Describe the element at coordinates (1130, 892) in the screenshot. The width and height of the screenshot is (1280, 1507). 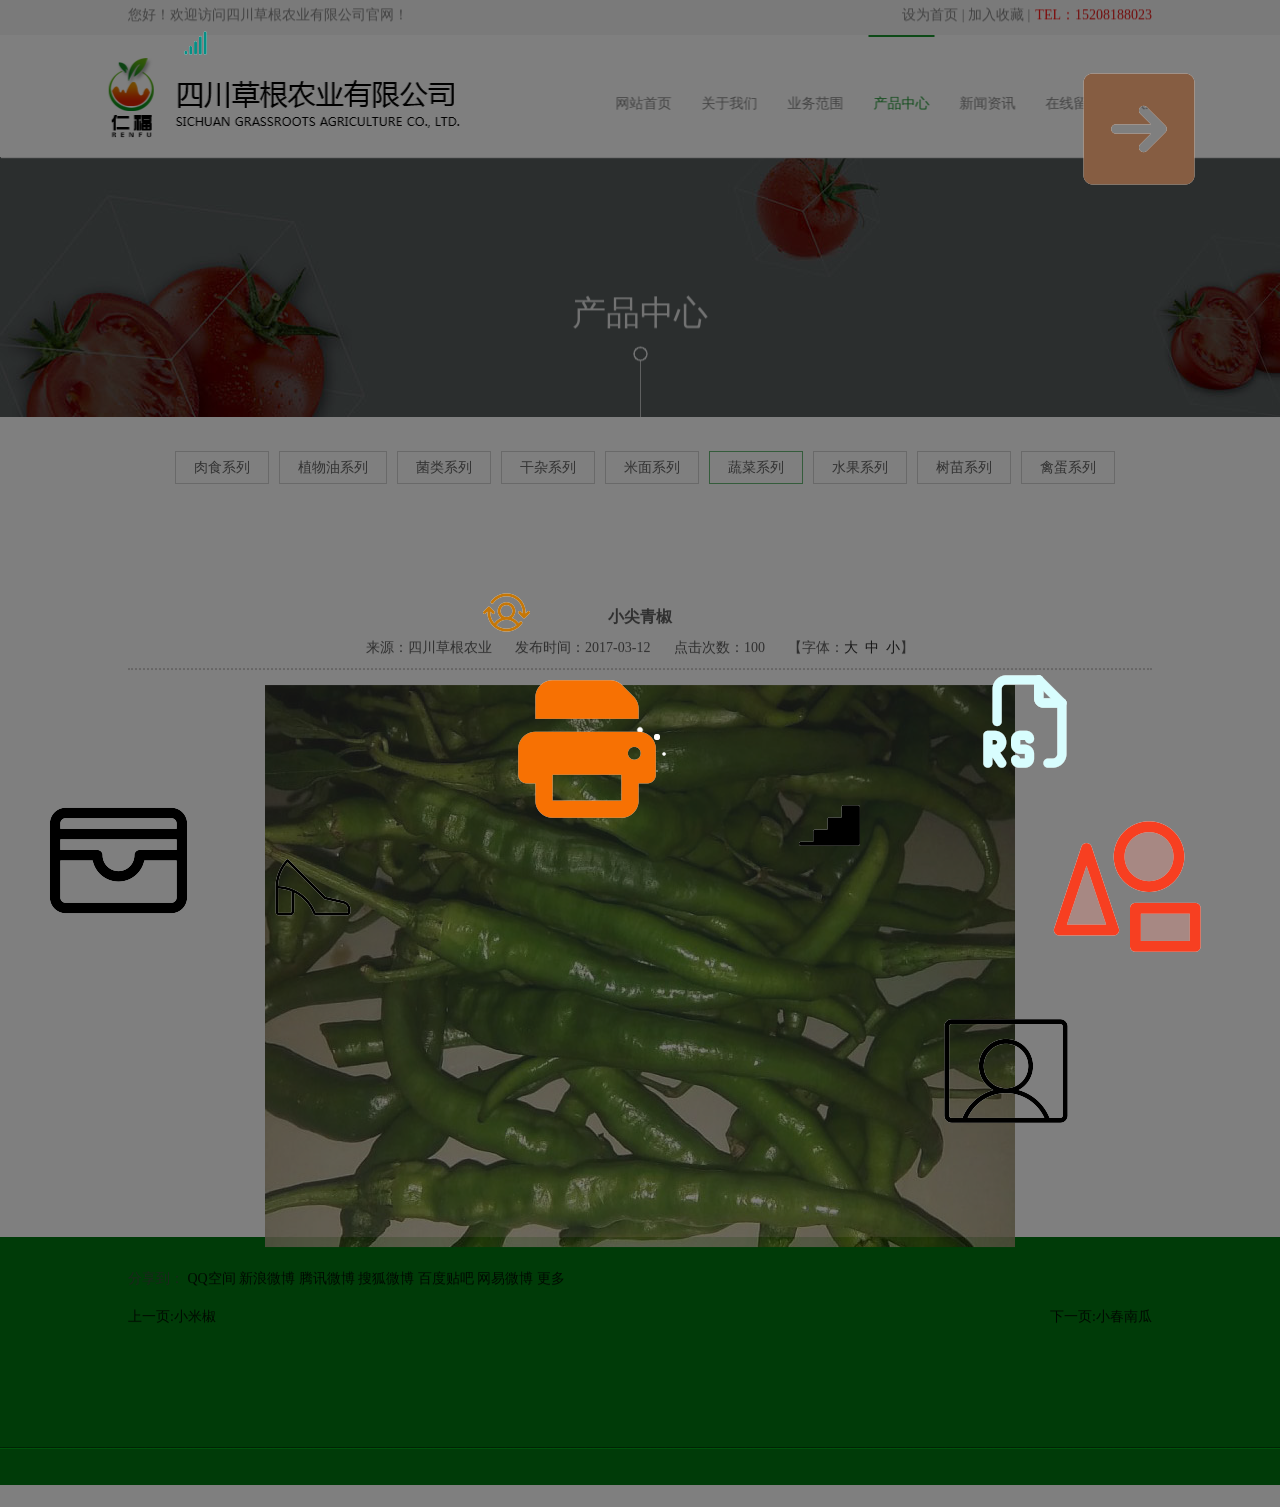
I see `access shape tools or drawing elements` at that location.